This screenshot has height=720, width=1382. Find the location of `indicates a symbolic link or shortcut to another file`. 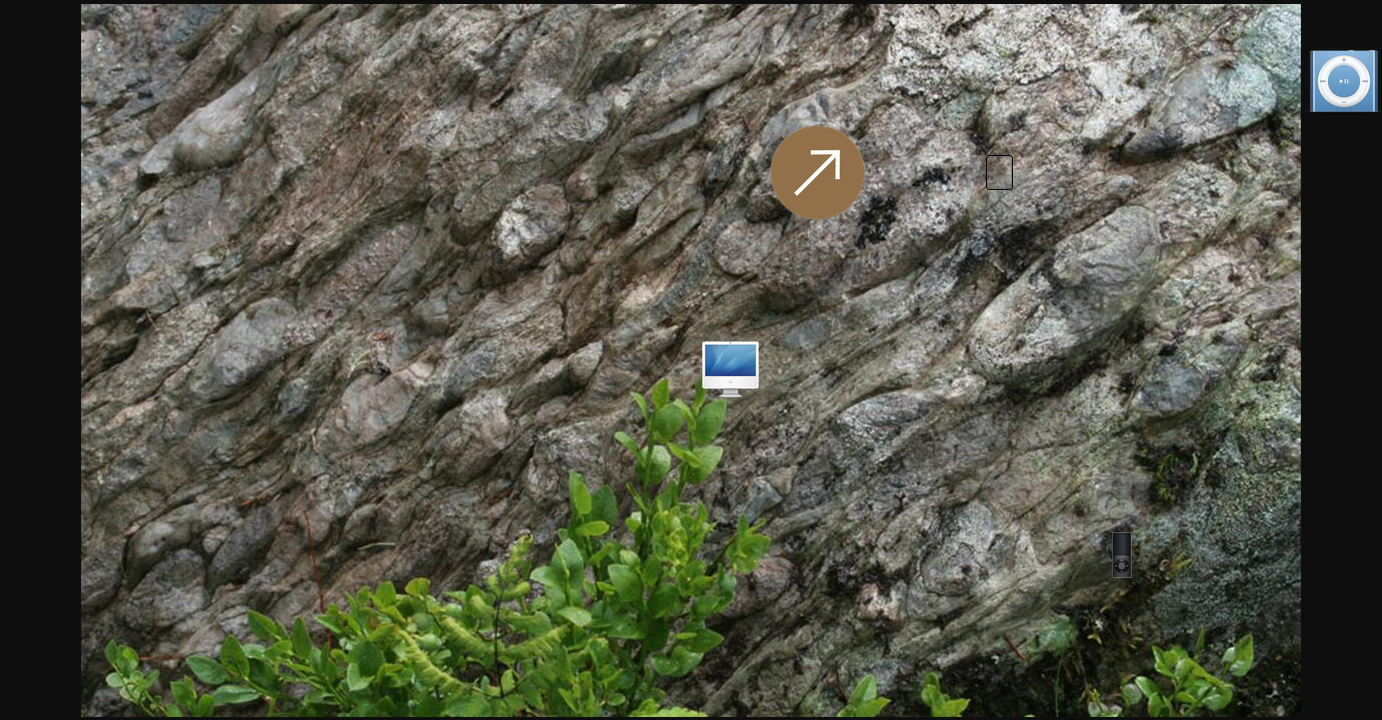

indicates a symbolic link or shortcut to another file is located at coordinates (817, 172).